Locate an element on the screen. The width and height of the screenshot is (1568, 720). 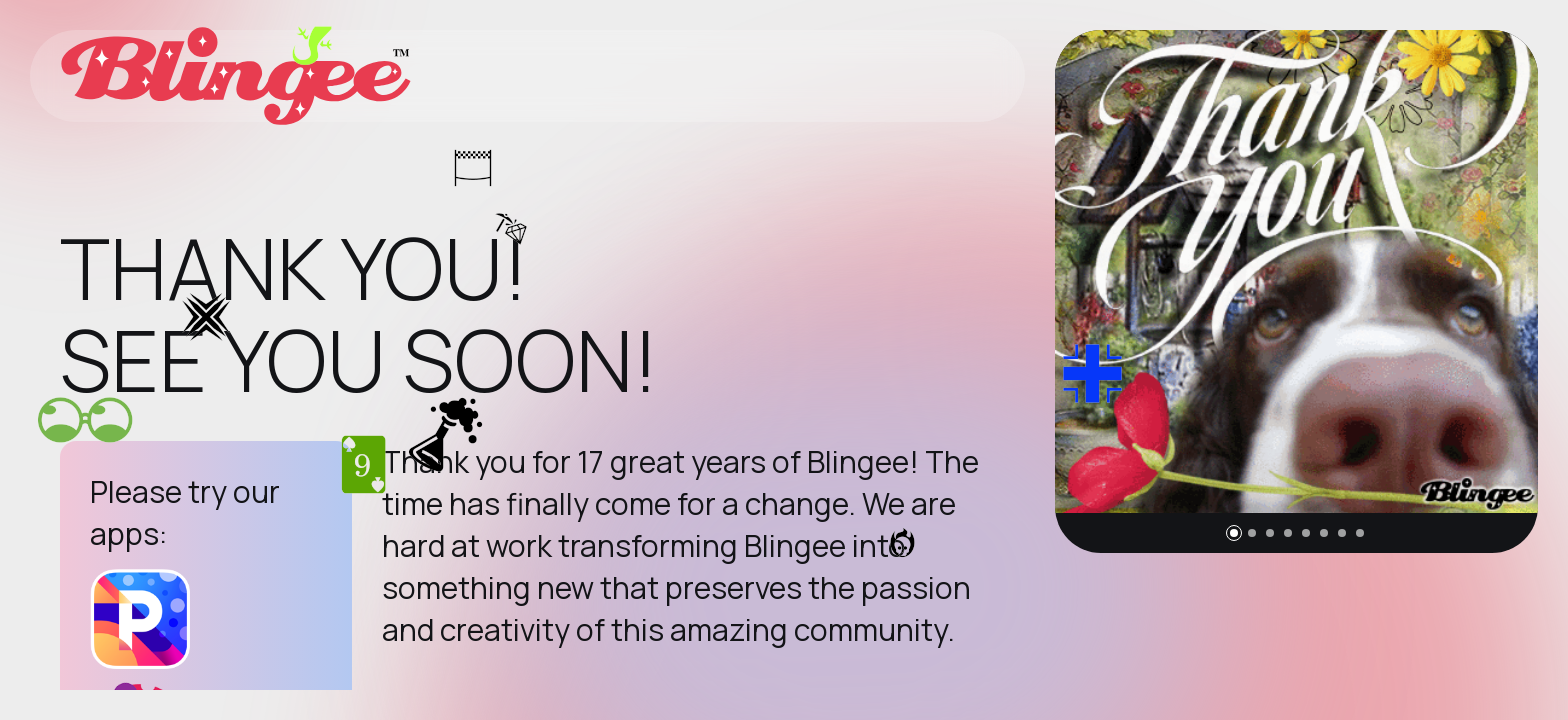
indicates race or level completion is located at coordinates (473, 168).